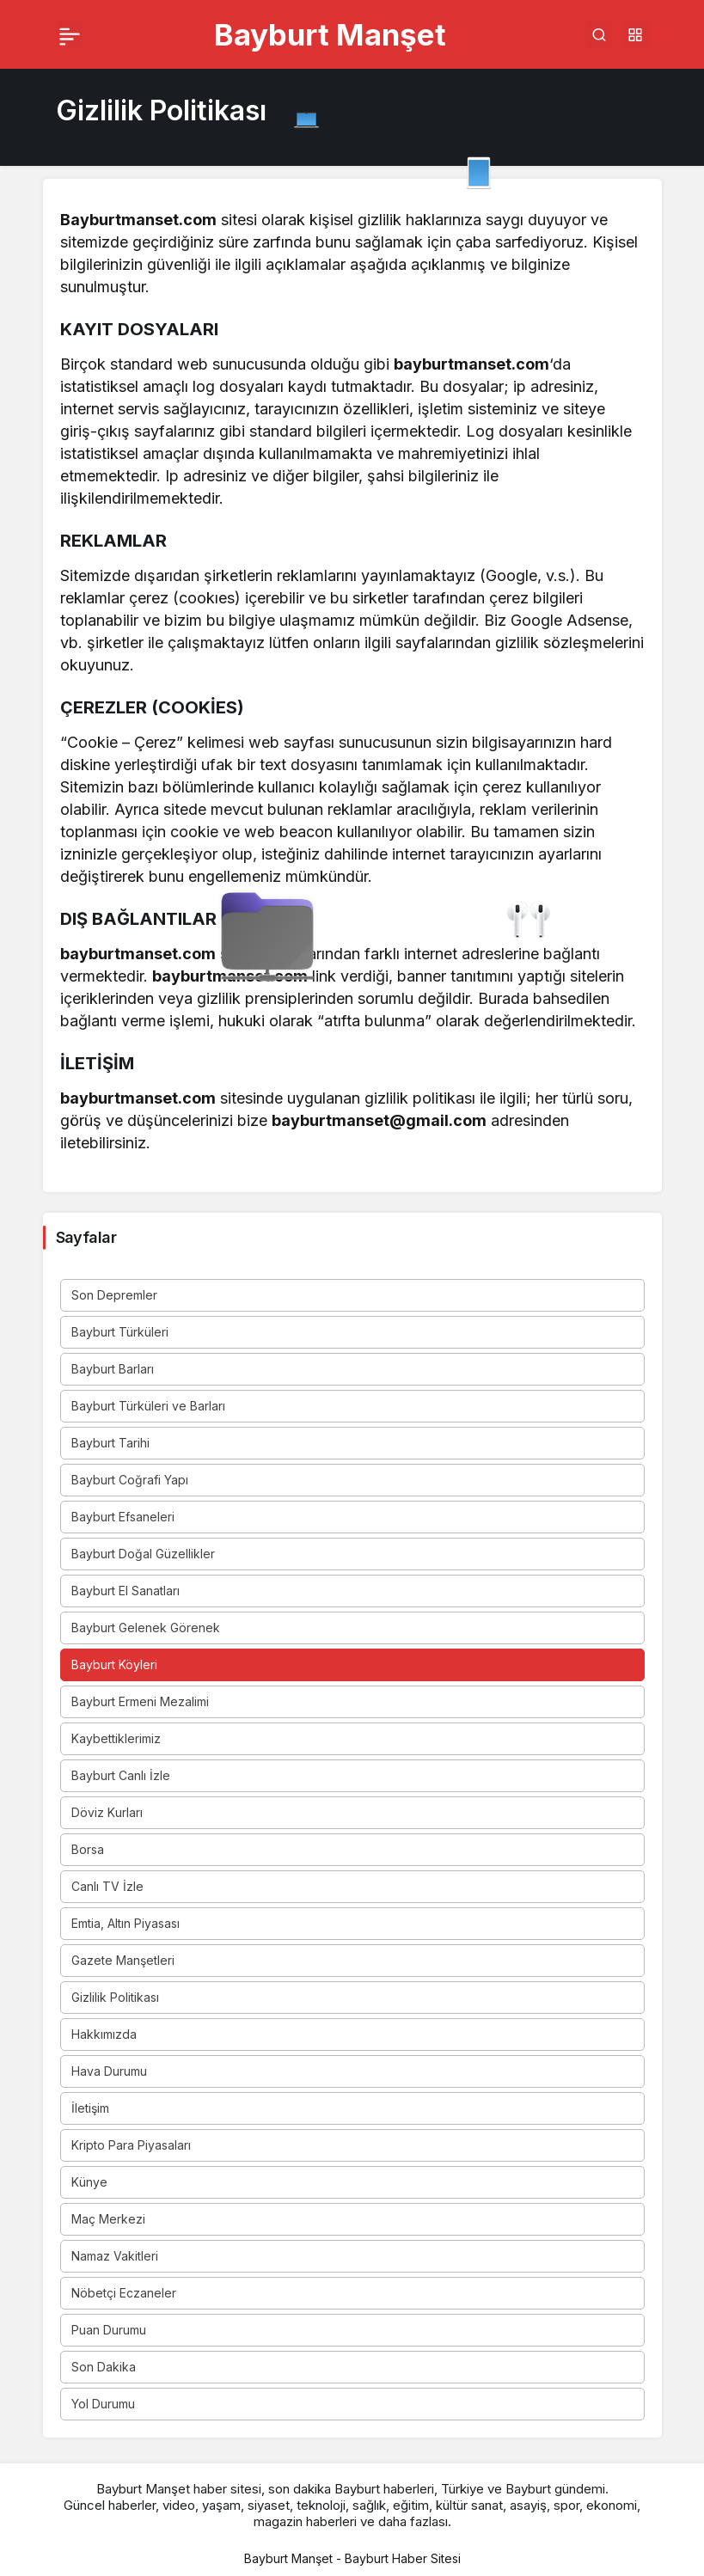 This screenshot has width=704, height=2576. I want to click on access a remote or network folder, so click(267, 935).